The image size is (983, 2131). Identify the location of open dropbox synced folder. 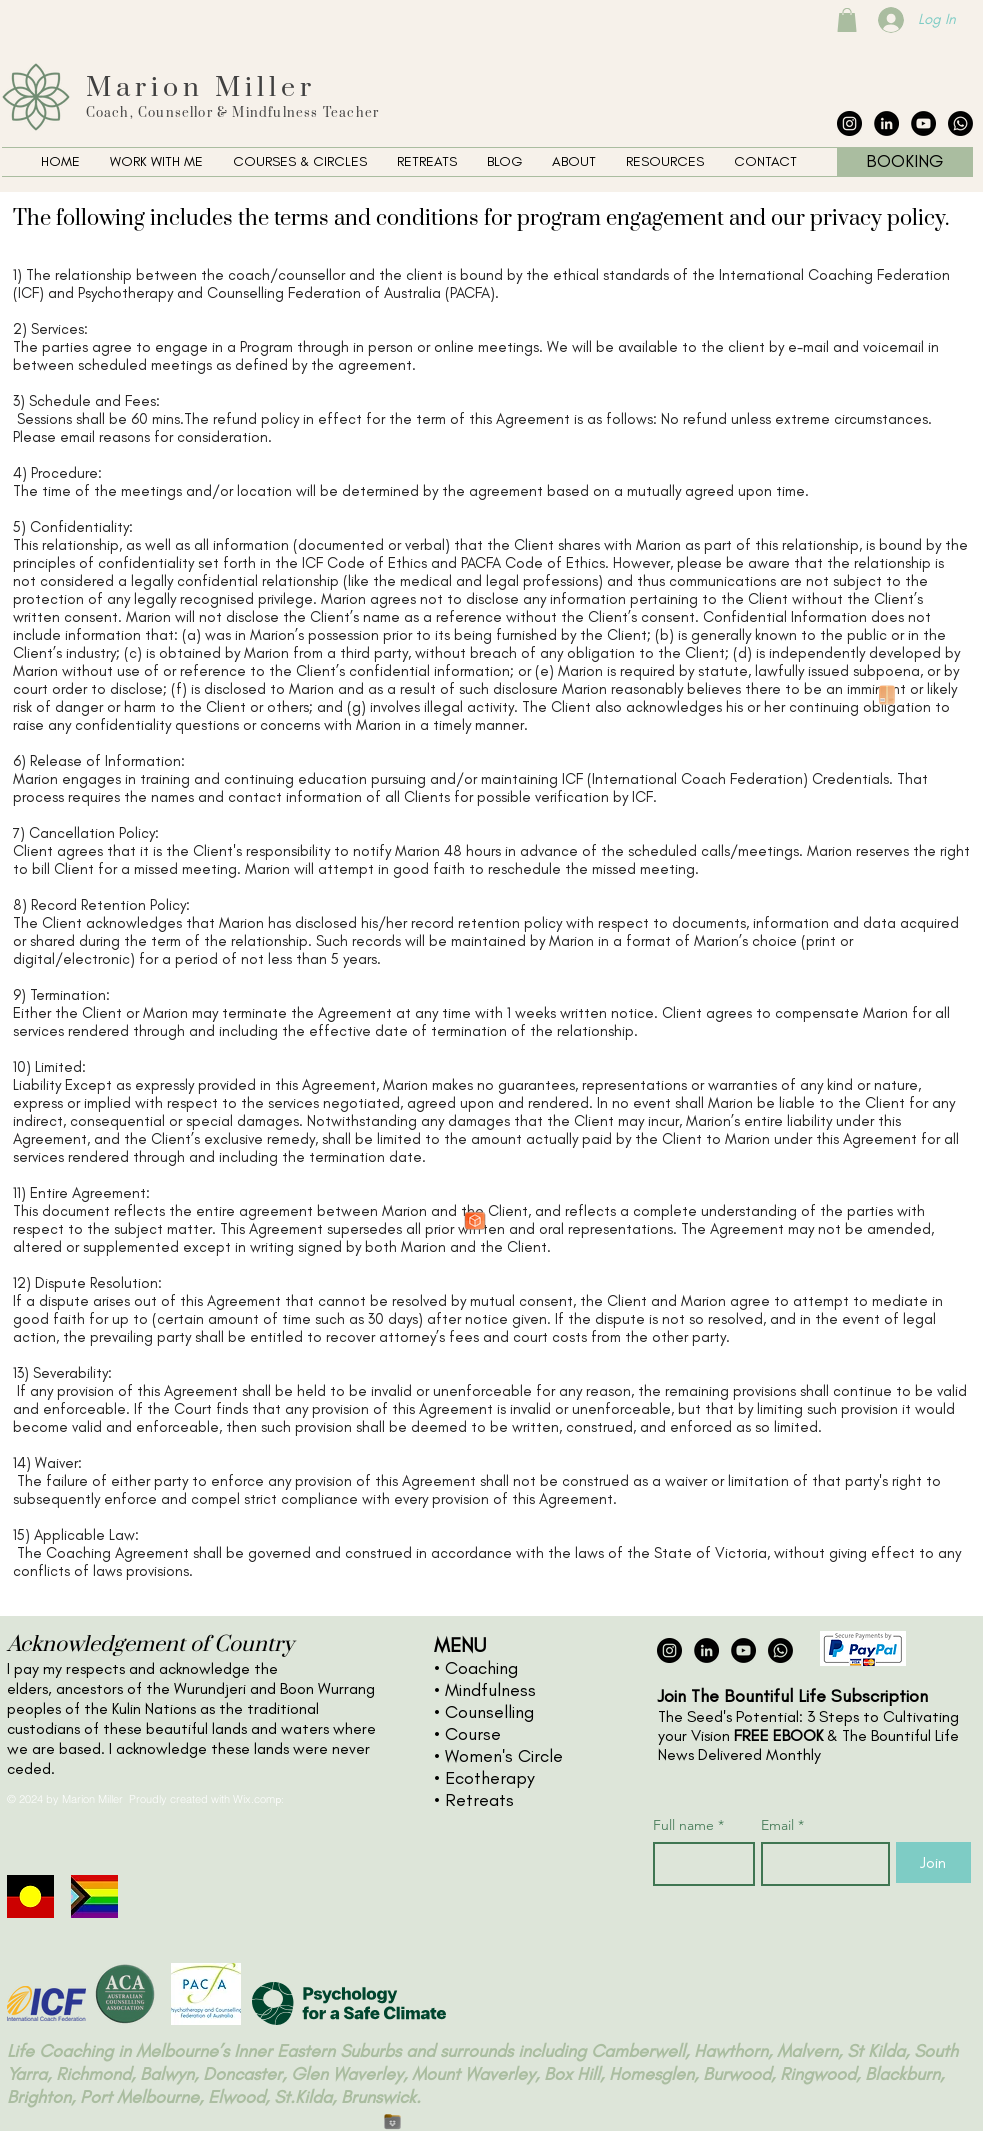
(392, 2121).